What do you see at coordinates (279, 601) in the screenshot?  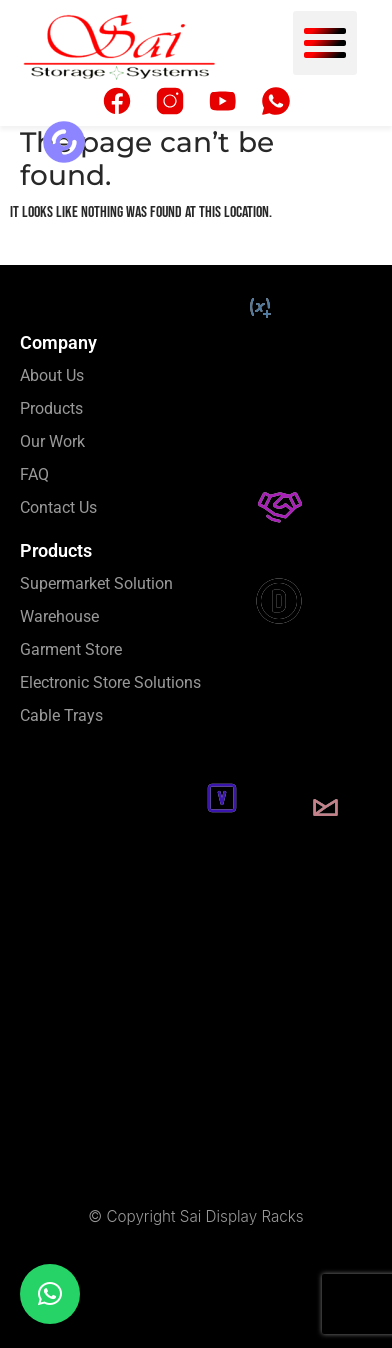 I see `indicates a "D" grade or rating` at bounding box center [279, 601].